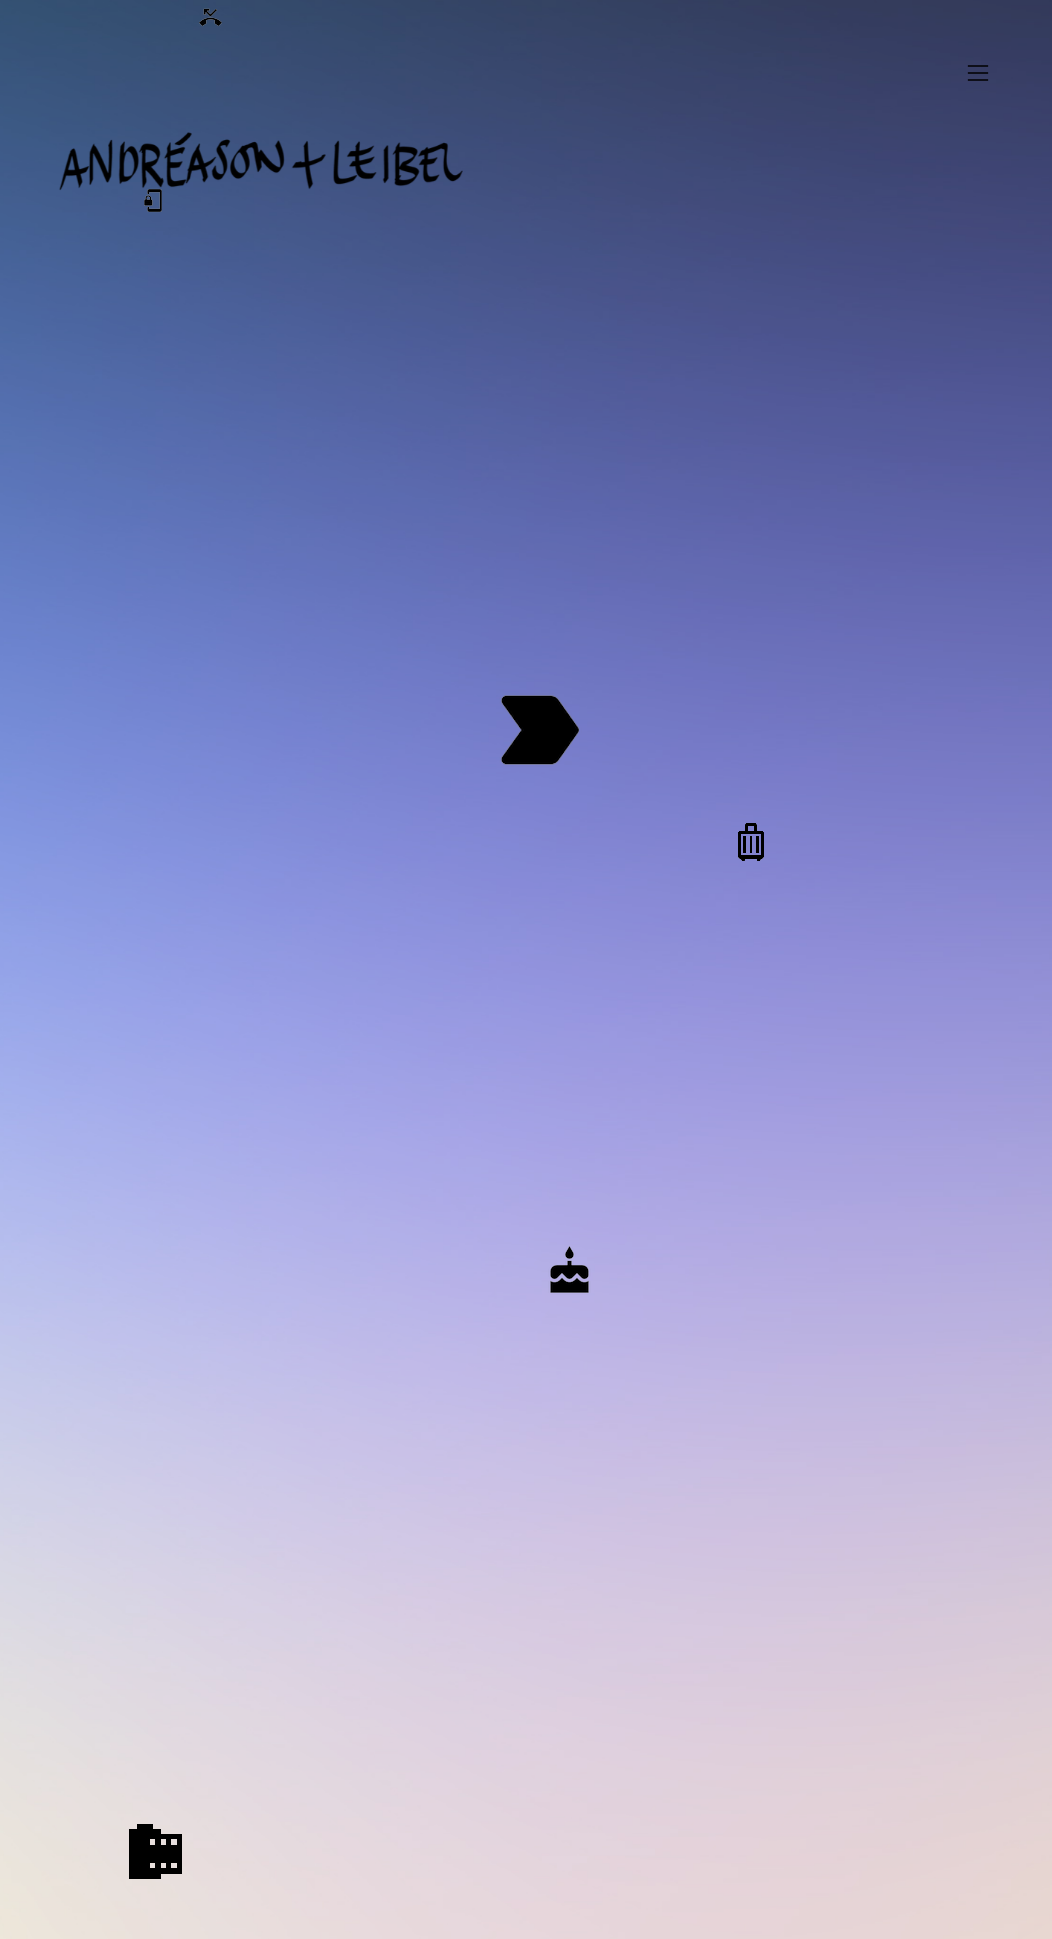 This screenshot has height=1939, width=1052. Describe the element at coordinates (536, 730) in the screenshot. I see `mark a message or item as important` at that location.